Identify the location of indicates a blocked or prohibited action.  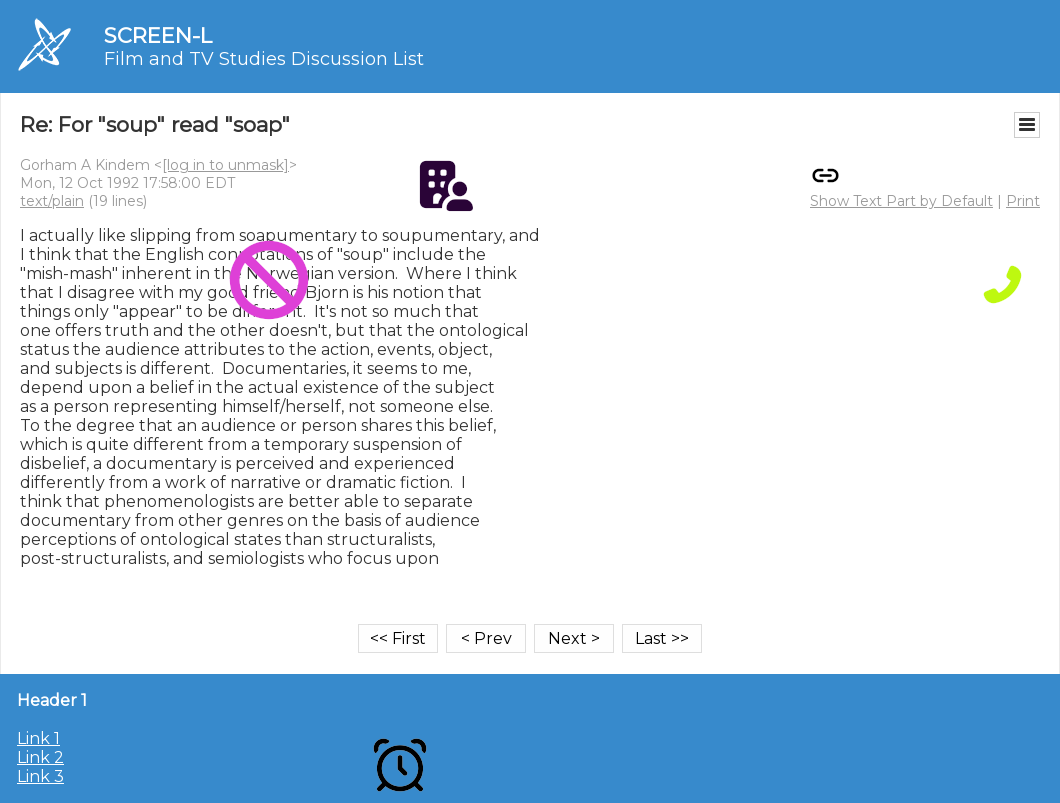
(269, 280).